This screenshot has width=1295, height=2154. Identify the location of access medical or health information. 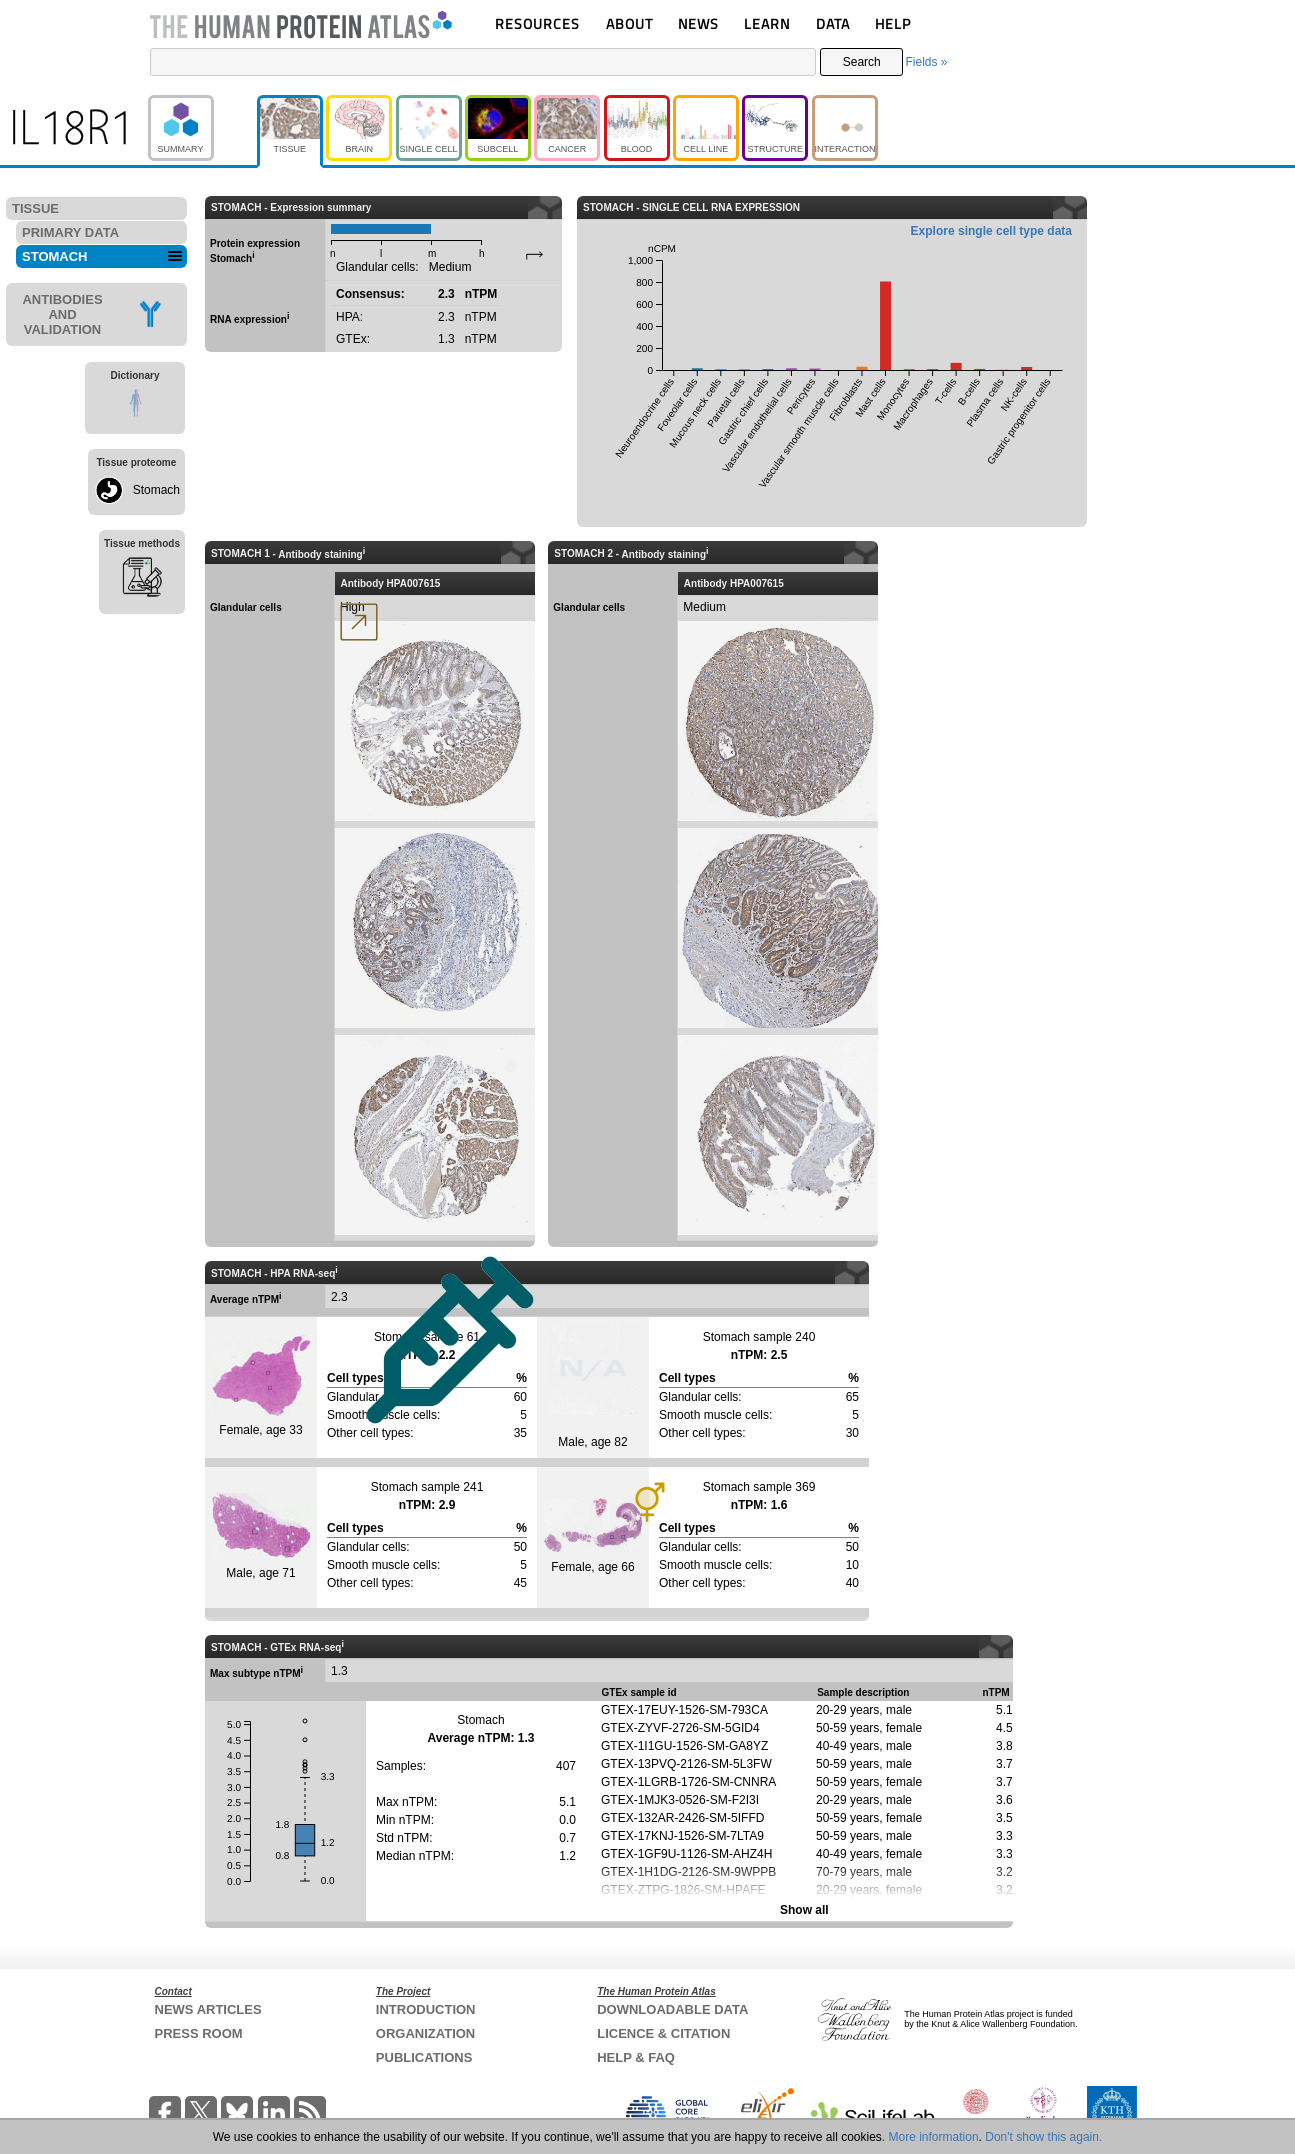
(450, 1340).